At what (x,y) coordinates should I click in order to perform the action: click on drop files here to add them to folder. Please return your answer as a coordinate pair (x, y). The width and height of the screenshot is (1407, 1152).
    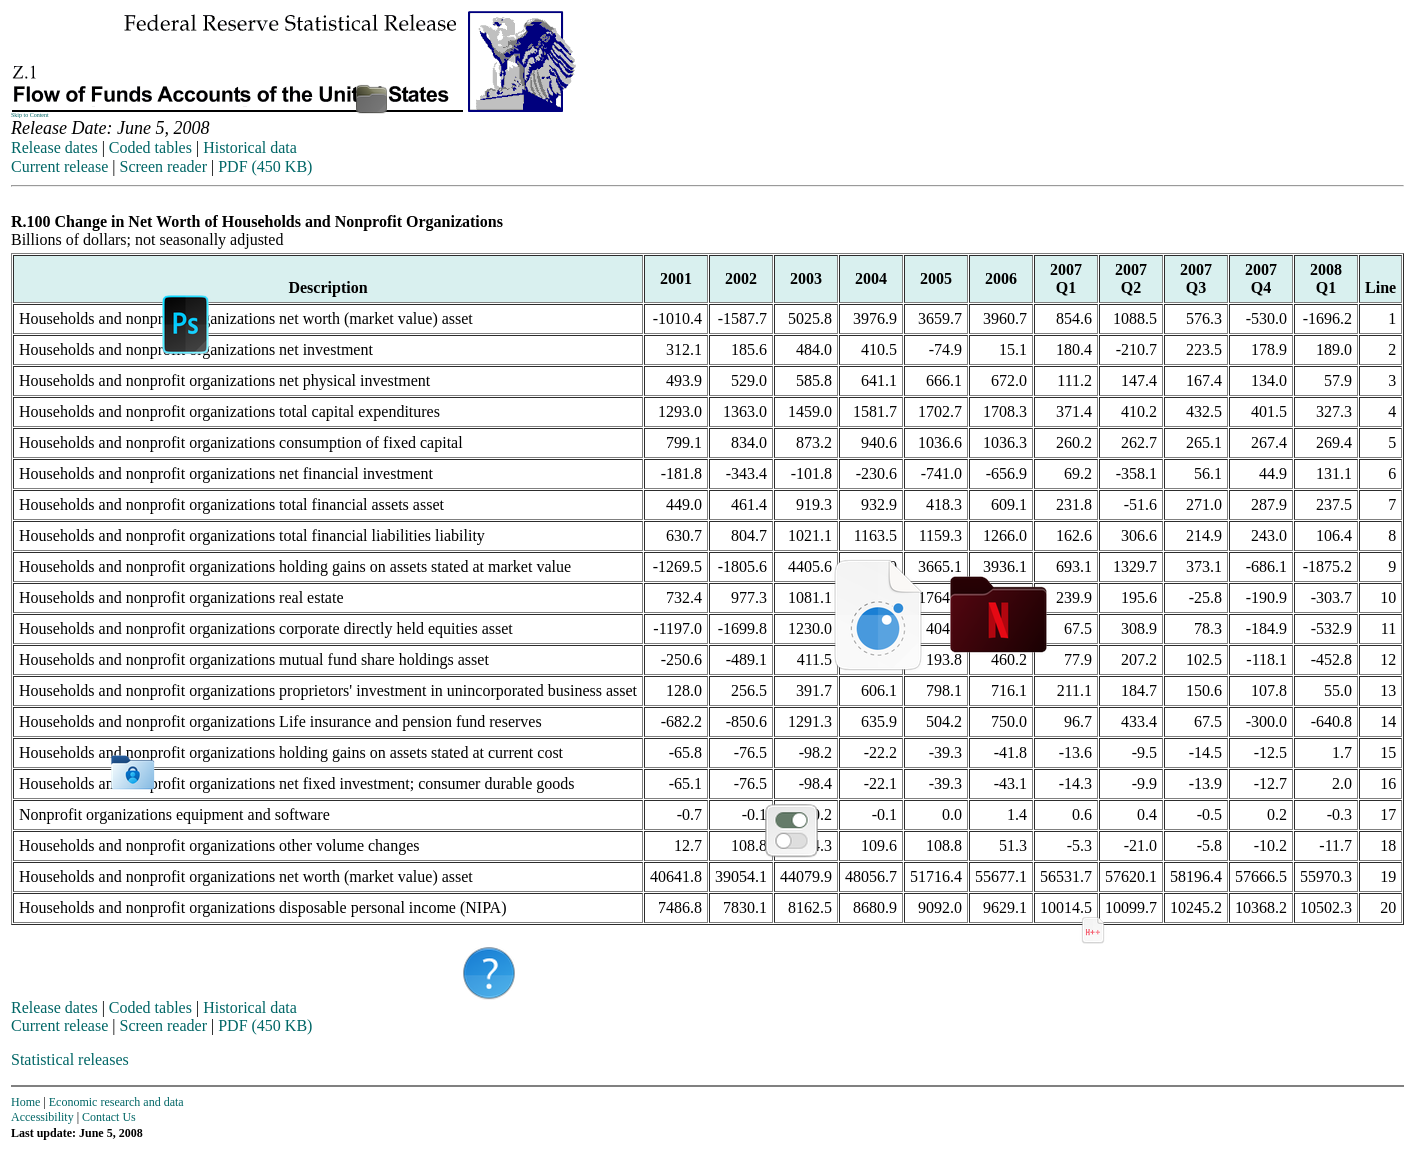
    Looking at the image, I should click on (371, 98).